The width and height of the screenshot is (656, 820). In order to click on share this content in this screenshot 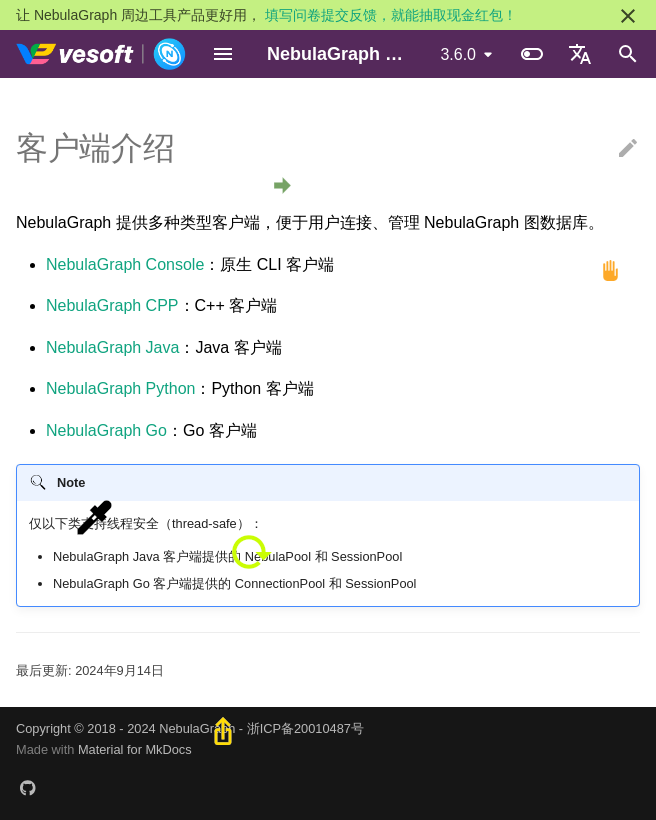, I will do `click(223, 731)`.